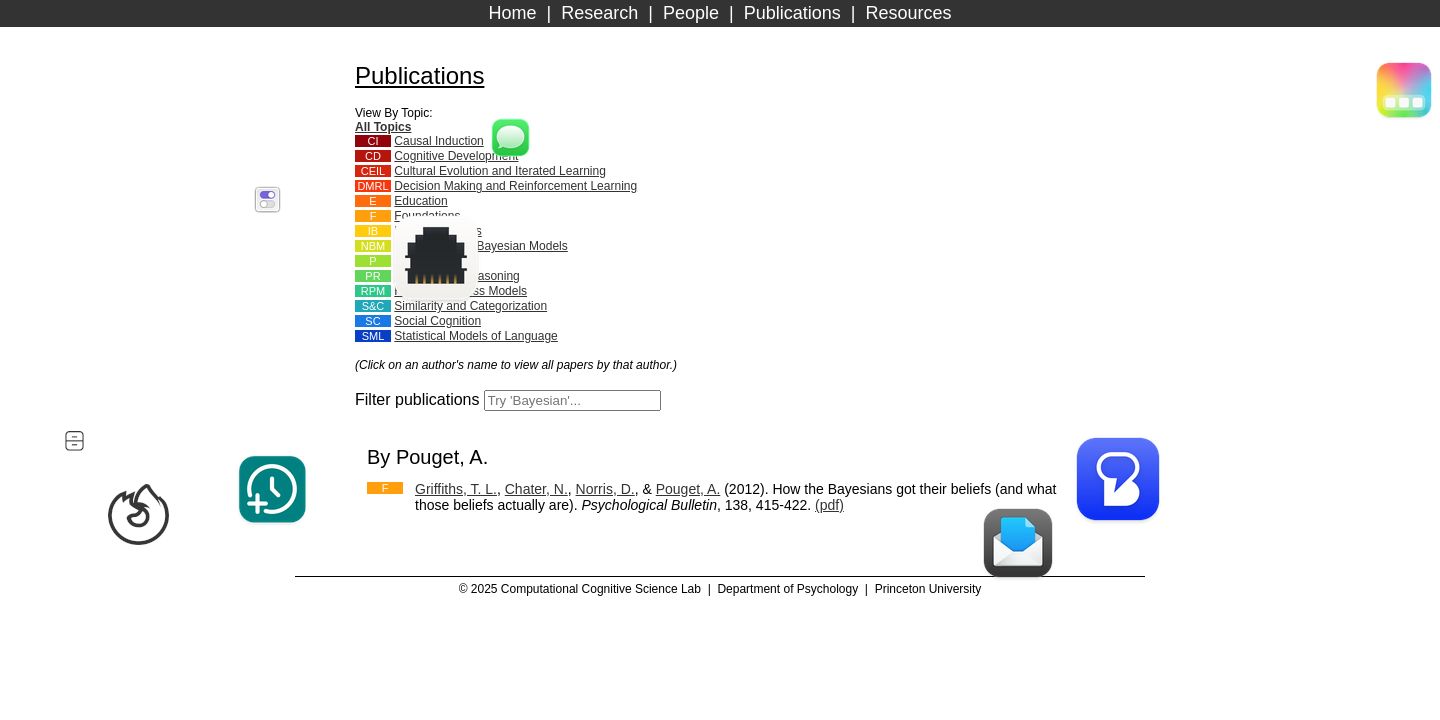 This screenshot has height=720, width=1440. I want to click on configure DSL network connection settings, so click(436, 258).